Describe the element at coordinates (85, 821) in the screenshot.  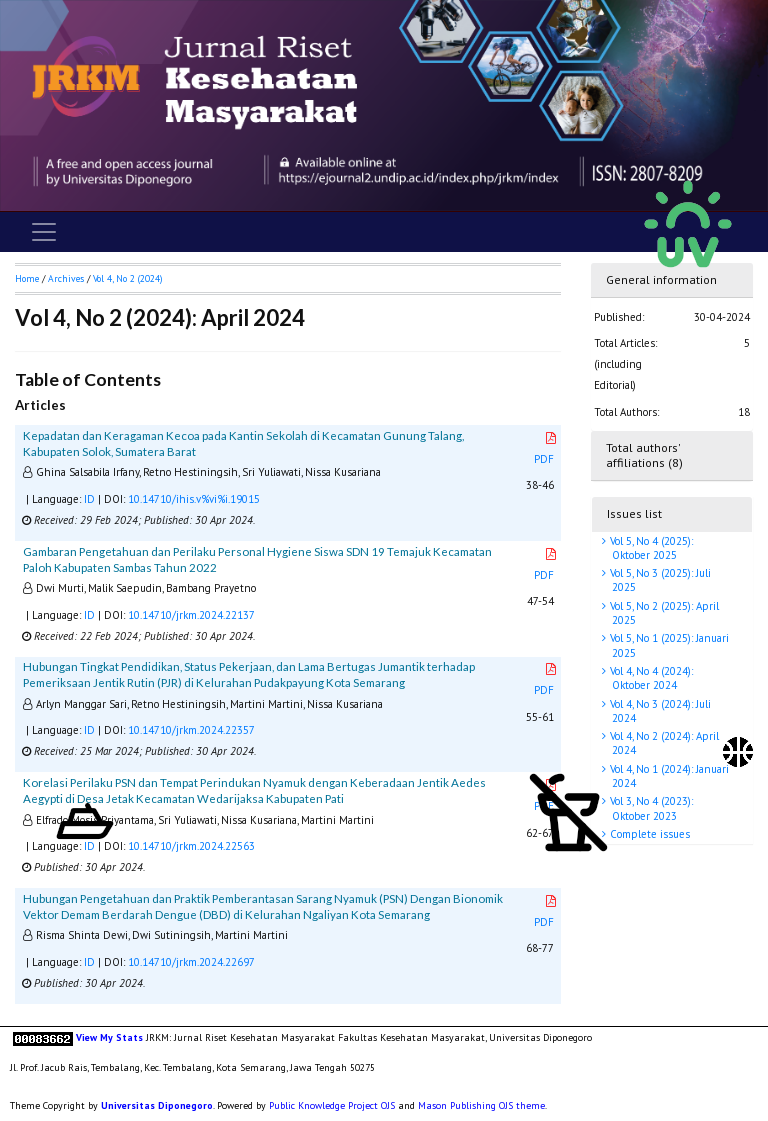
I see `select ferry as transportation option` at that location.